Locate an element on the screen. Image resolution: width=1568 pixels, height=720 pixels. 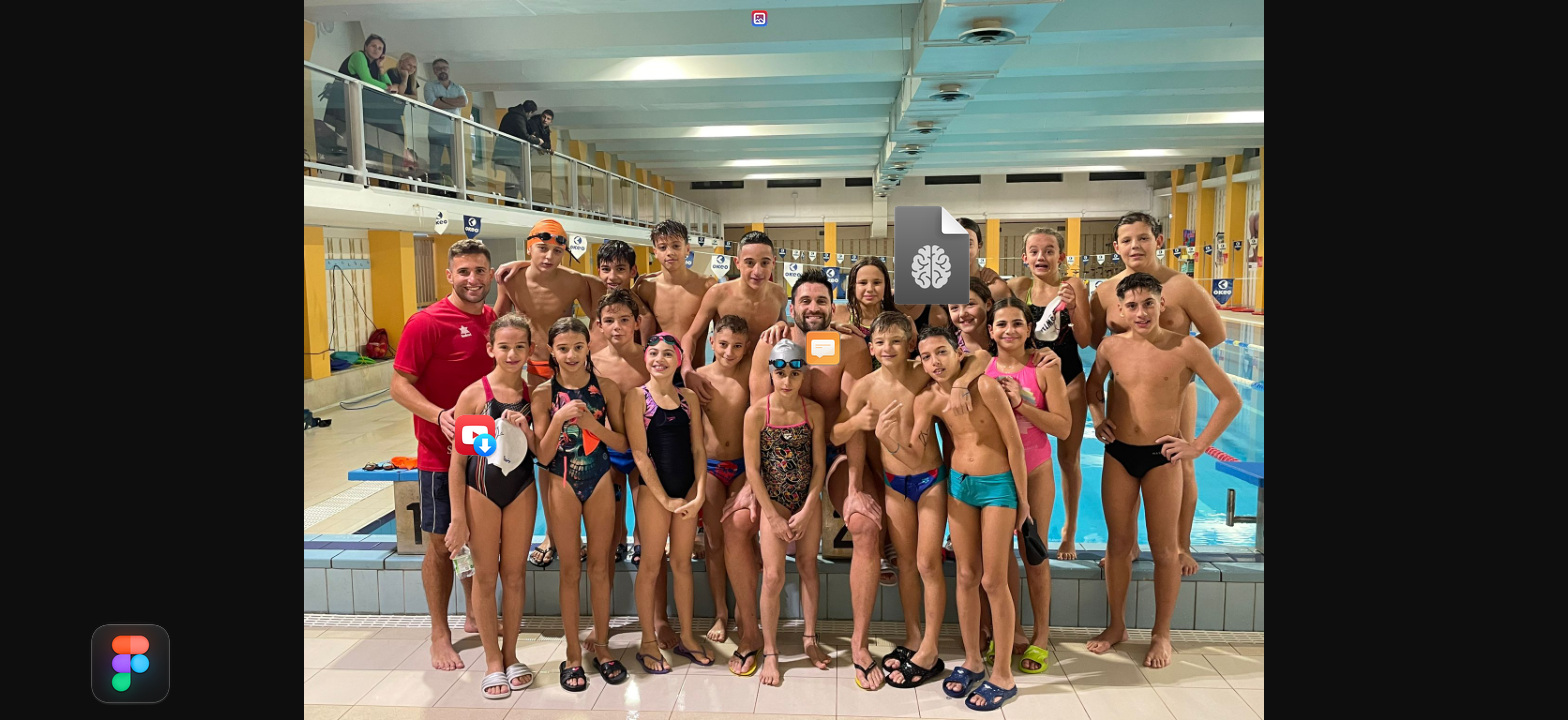
a DICOM medical imaging file is located at coordinates (932, 255).